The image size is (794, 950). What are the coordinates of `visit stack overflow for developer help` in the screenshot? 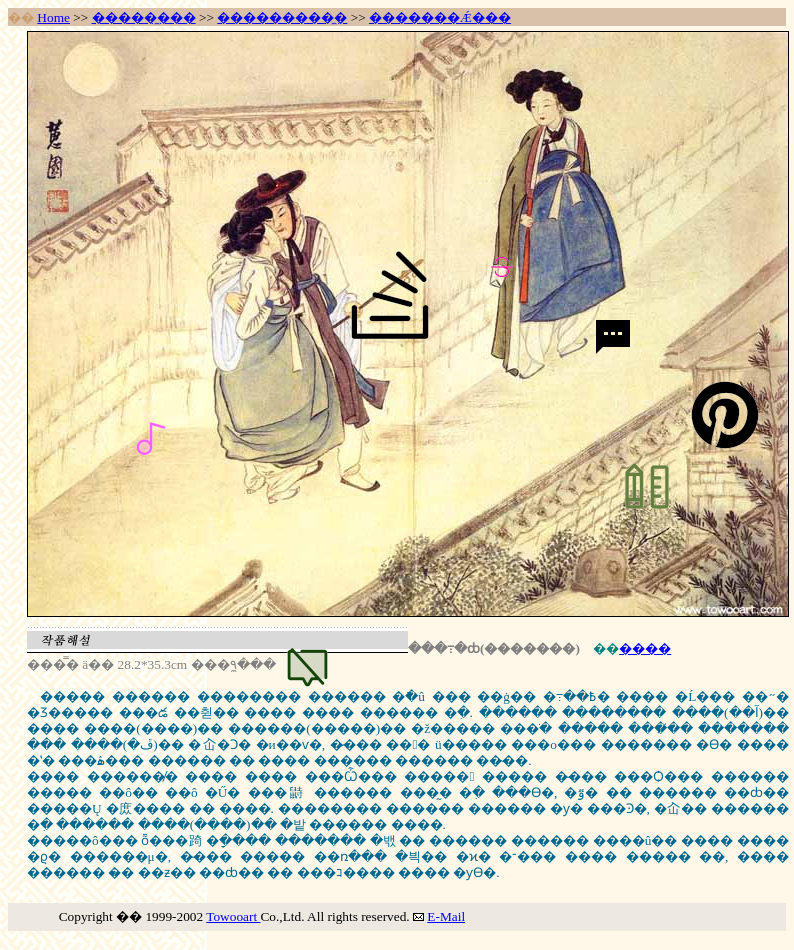 It's located at (390, 297).